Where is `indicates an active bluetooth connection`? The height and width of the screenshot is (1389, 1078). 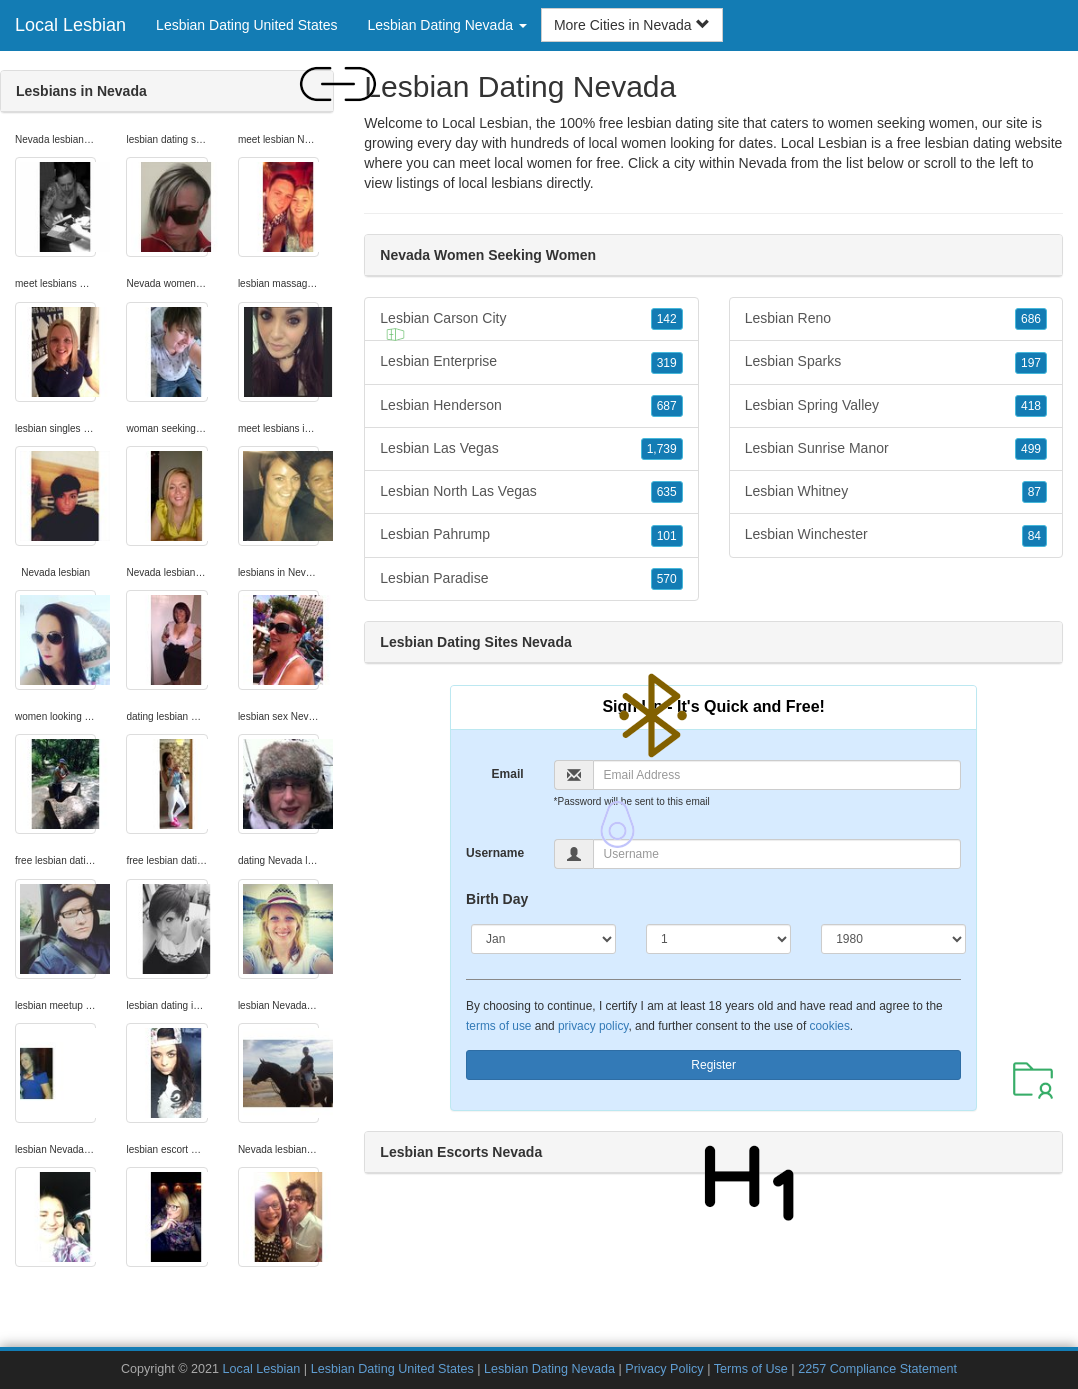 indicates an active bluetooth connection is located at coordinates (651, 715).